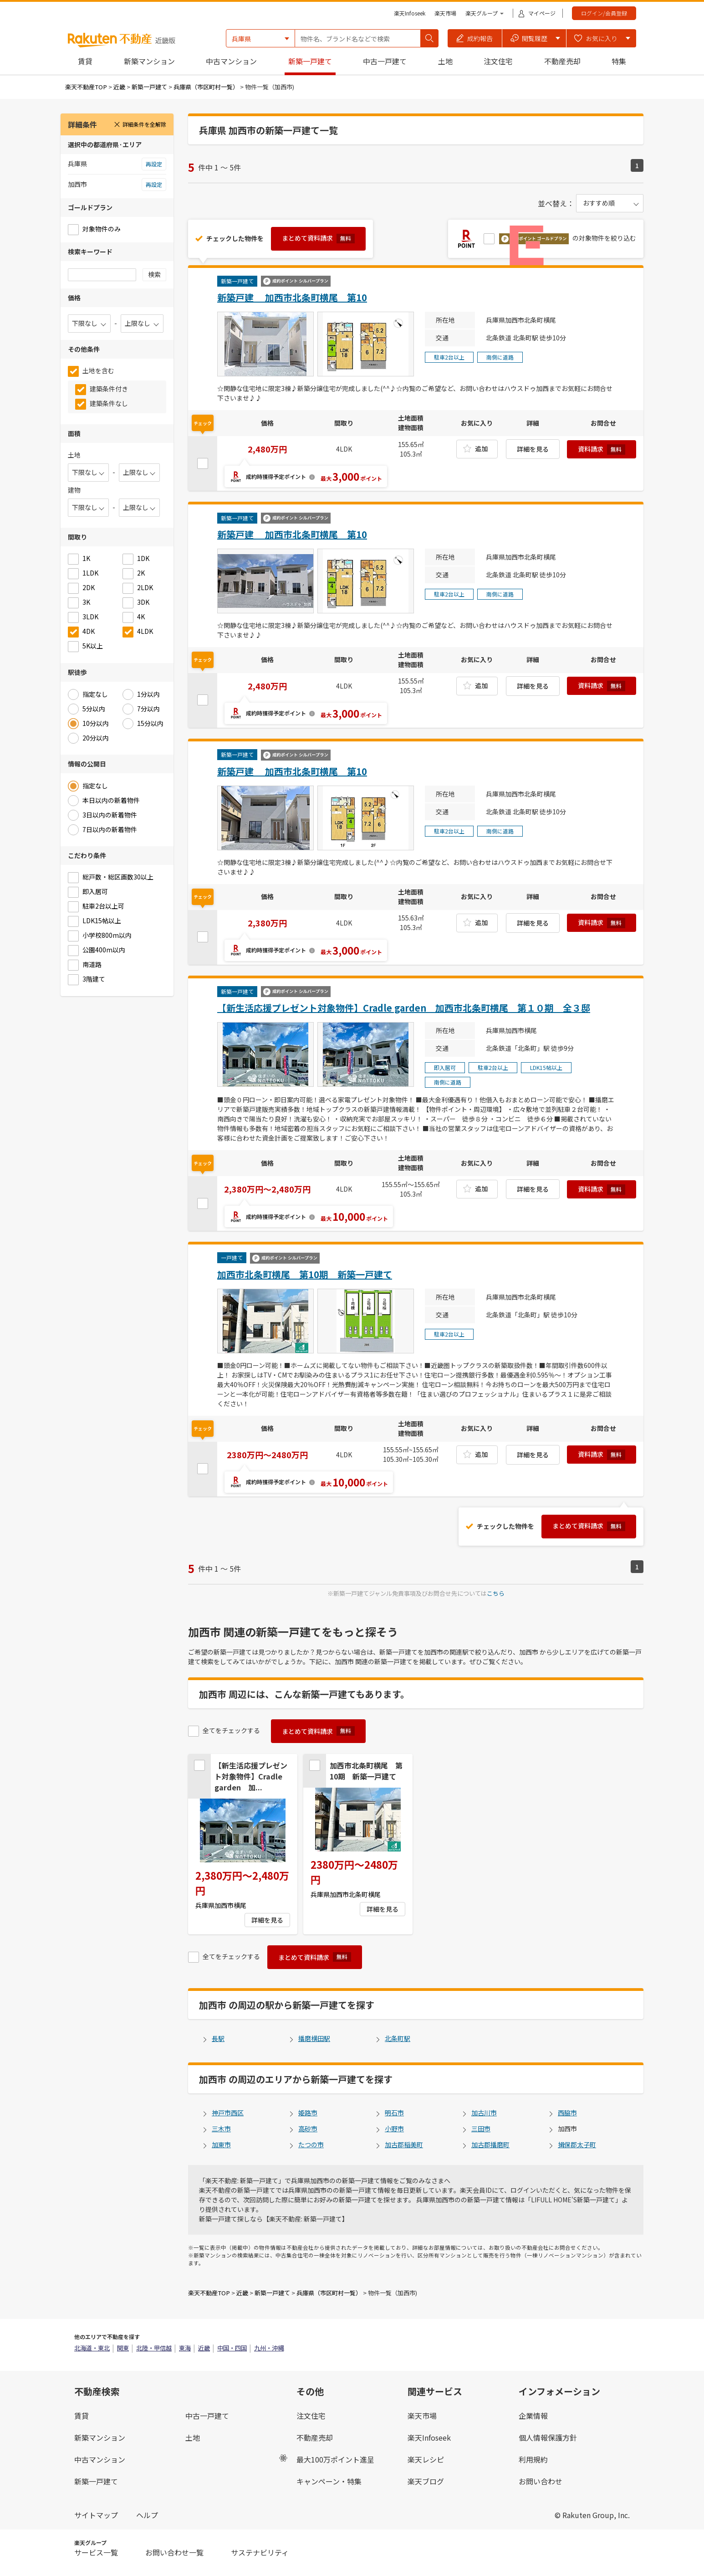  What do you see at coordinates (283, 2458) in the screenshot?
I see `react javascript library logo` at bounding box center [283, 2458].